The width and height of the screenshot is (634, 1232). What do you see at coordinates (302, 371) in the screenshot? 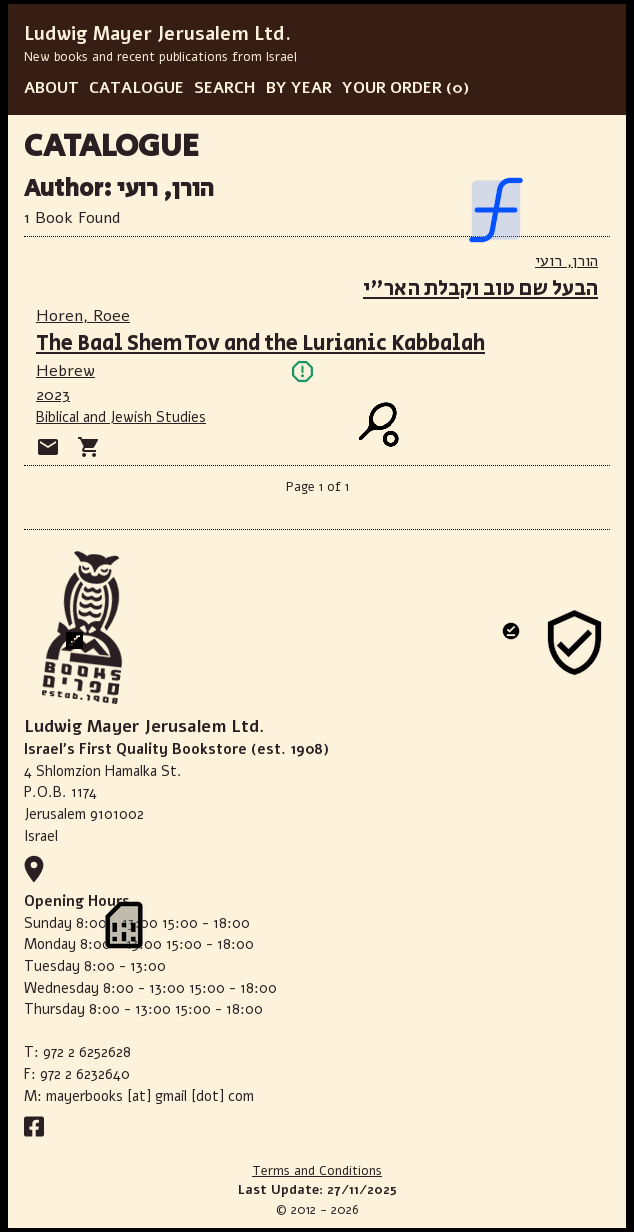
I see `indicates a warning or critical alert` at bounding box center [302, 371].